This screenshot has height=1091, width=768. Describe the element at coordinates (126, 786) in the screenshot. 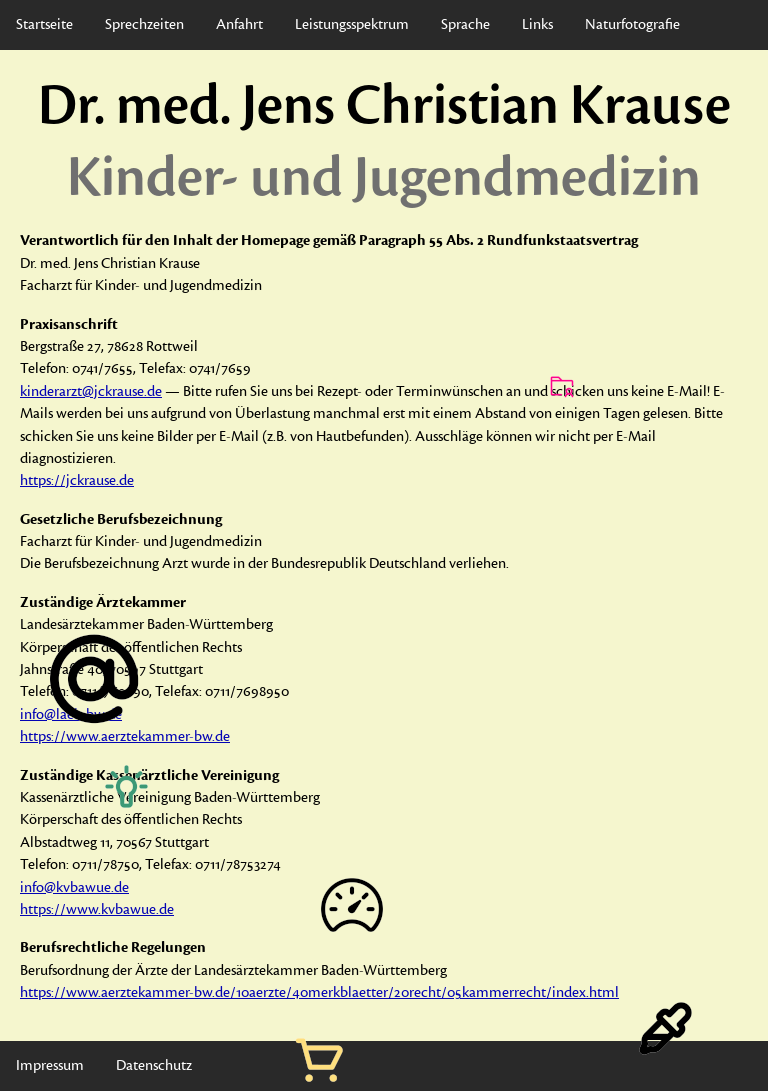

I see `access tips or suggestions` at that location.